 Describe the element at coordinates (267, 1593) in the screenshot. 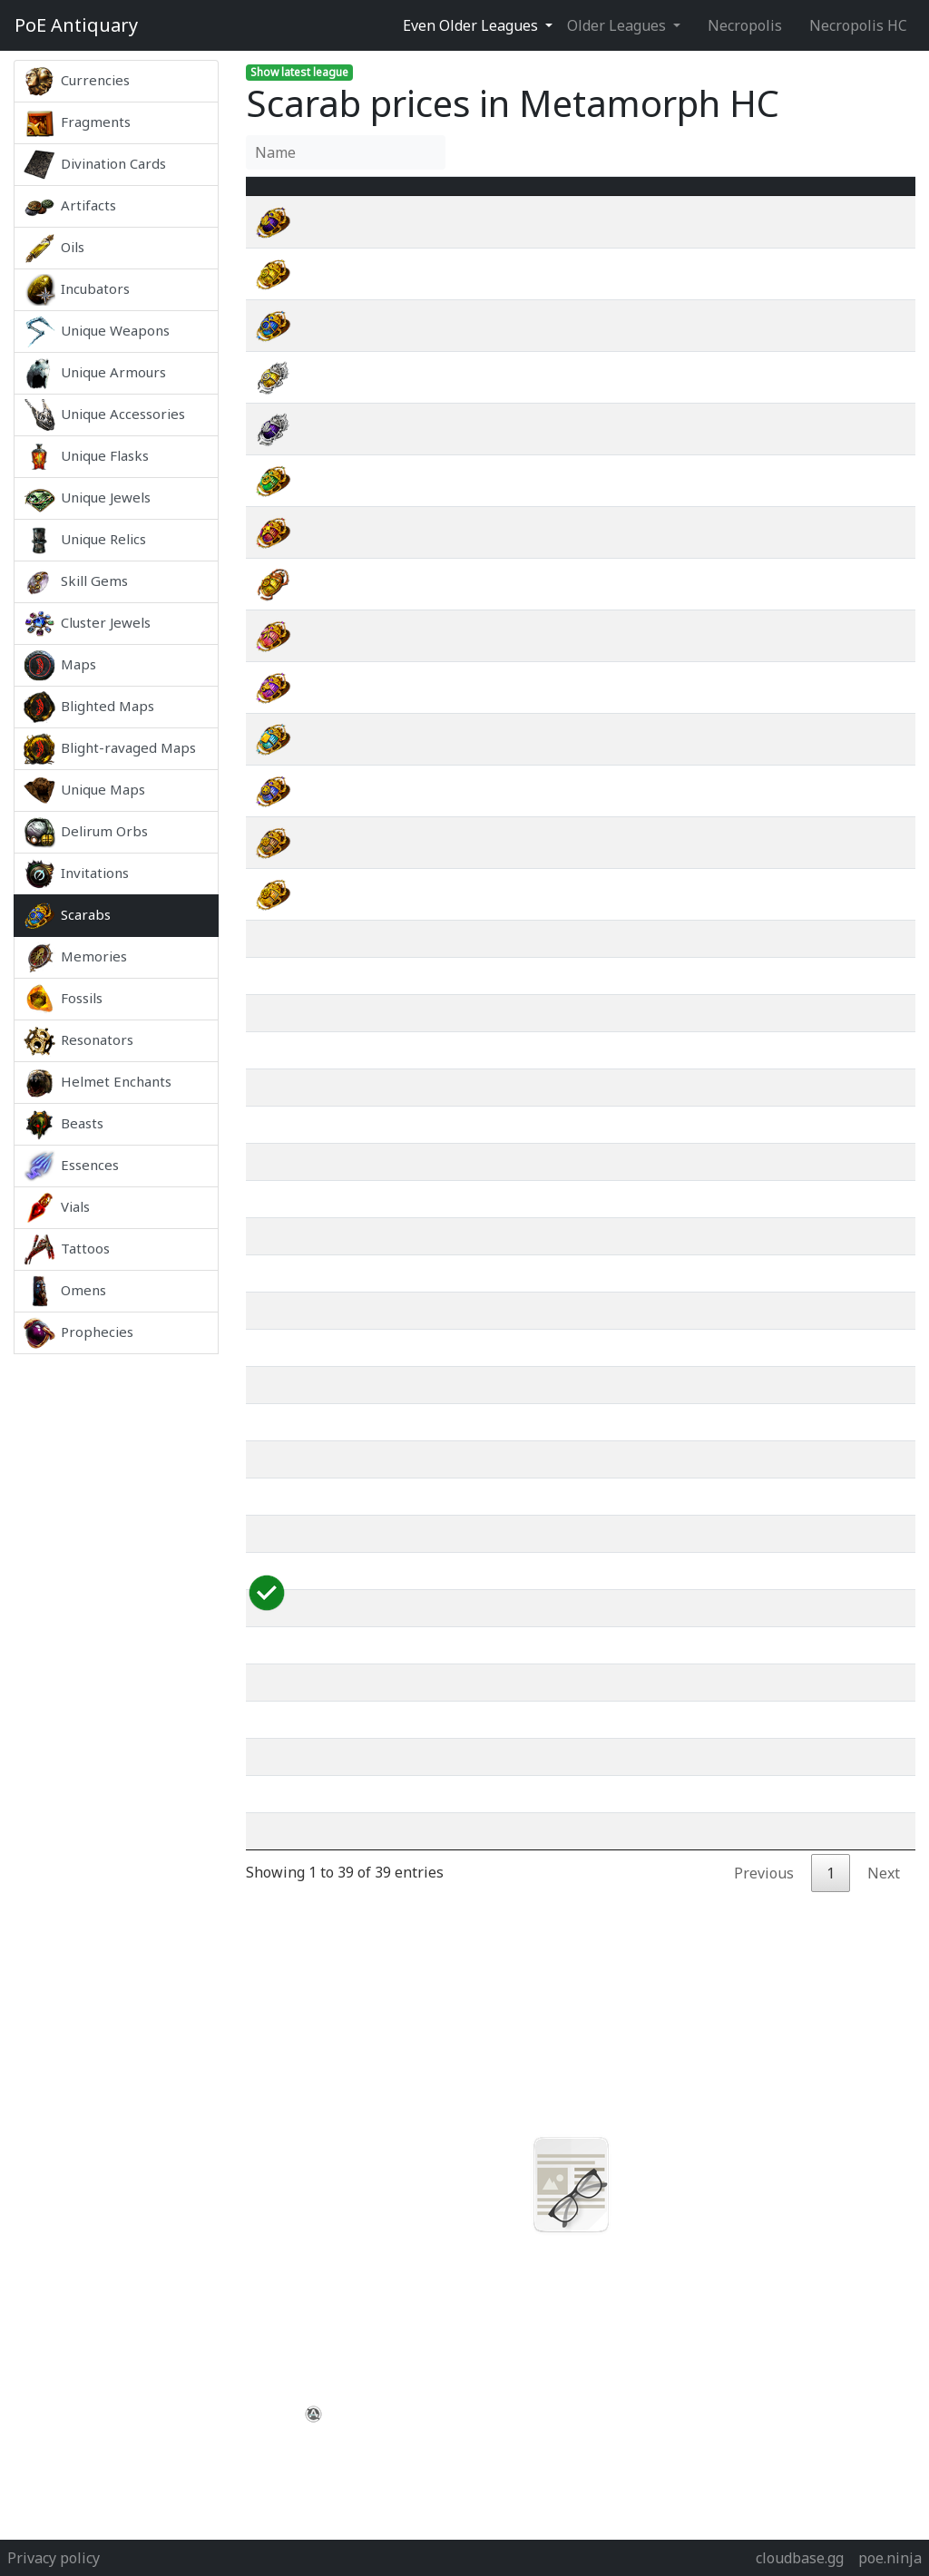

I see `confirm or apply changes in a dialog` at that location.